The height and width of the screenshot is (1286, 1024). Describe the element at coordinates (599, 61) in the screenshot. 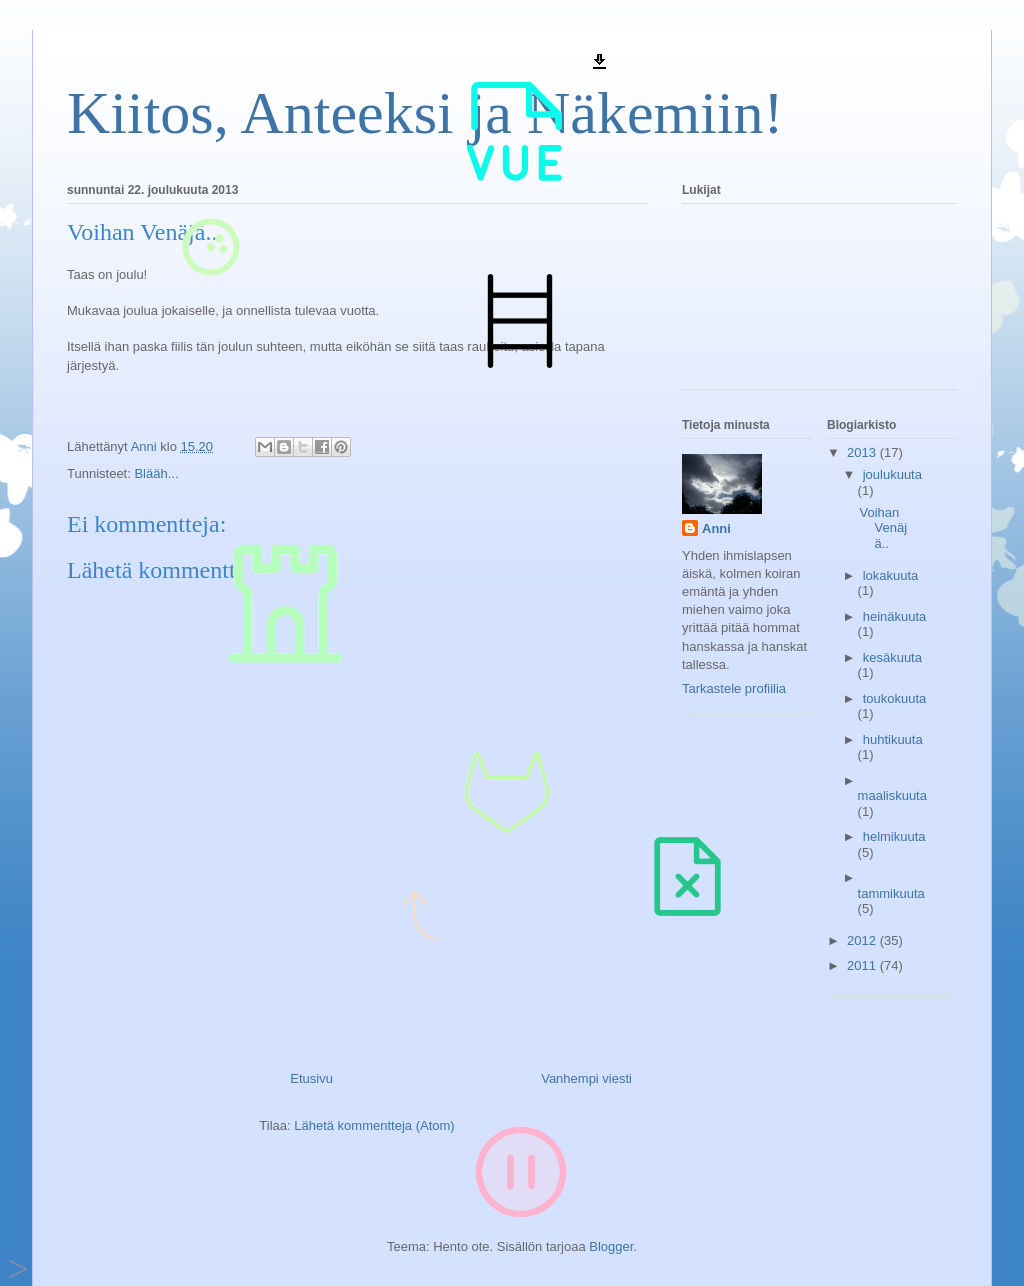

I see `download a file or content` at that location.